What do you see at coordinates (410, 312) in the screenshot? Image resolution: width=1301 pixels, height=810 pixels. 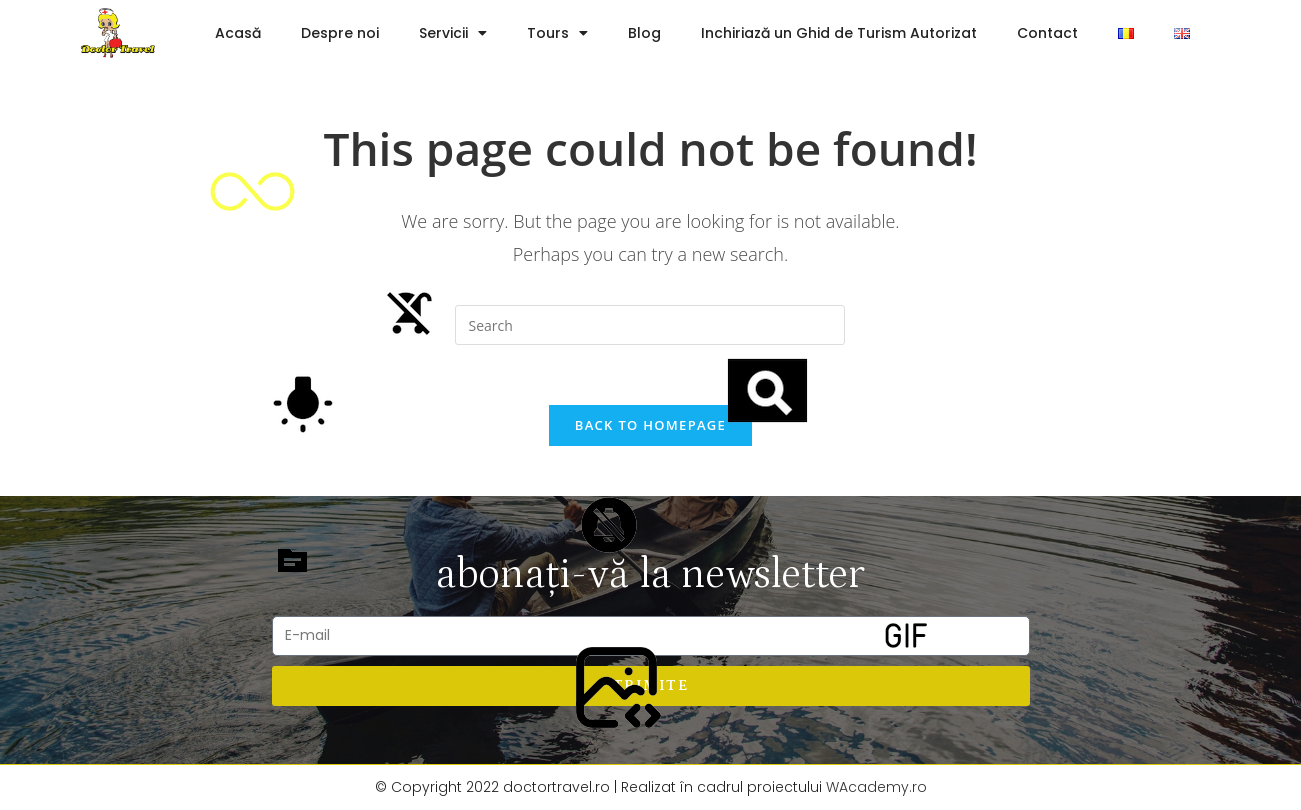 I see `indicates strollers are not permitted in this area` at bounding box center [410, 312].